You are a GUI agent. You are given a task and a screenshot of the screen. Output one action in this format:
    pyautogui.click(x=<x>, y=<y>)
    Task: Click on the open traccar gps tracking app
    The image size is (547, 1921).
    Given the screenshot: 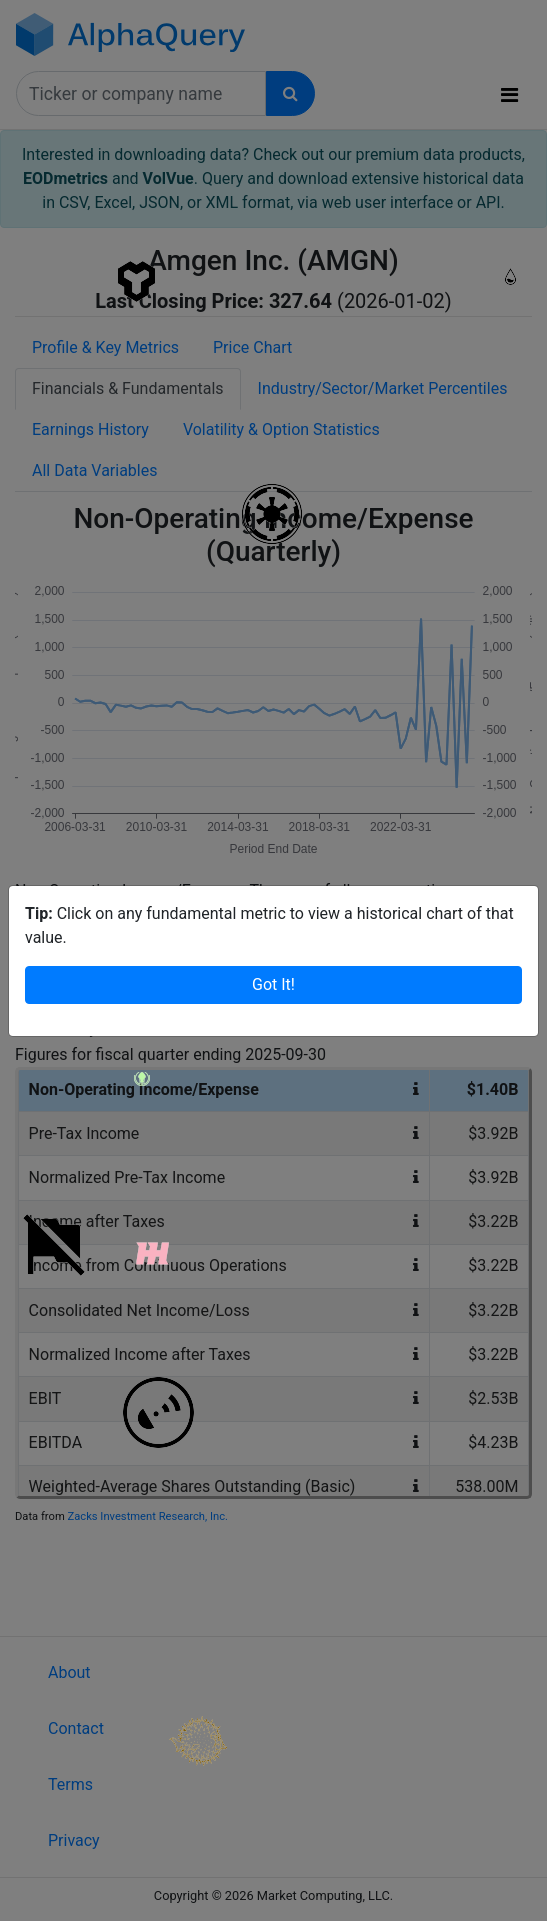 What is the action you would take?
    pyautogui.click(x=158, y=1412)
    